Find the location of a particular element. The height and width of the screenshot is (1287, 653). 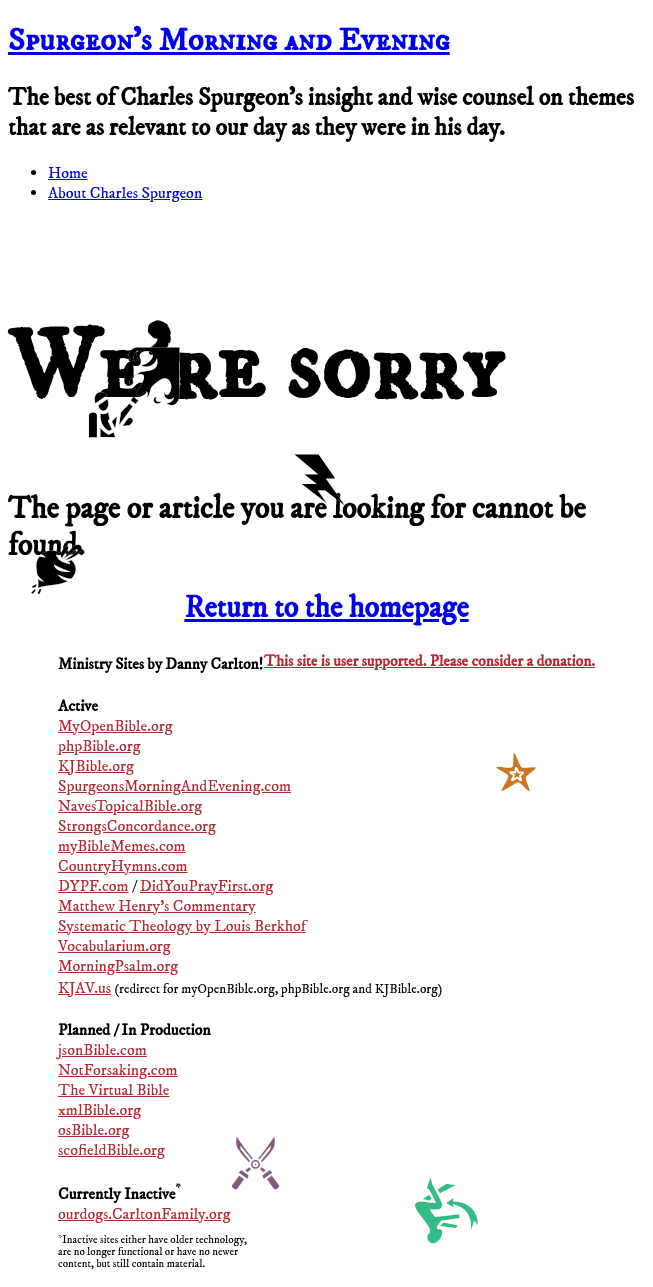

indicates beet or root vegetable ingredient is located at coordinates (56, 569).